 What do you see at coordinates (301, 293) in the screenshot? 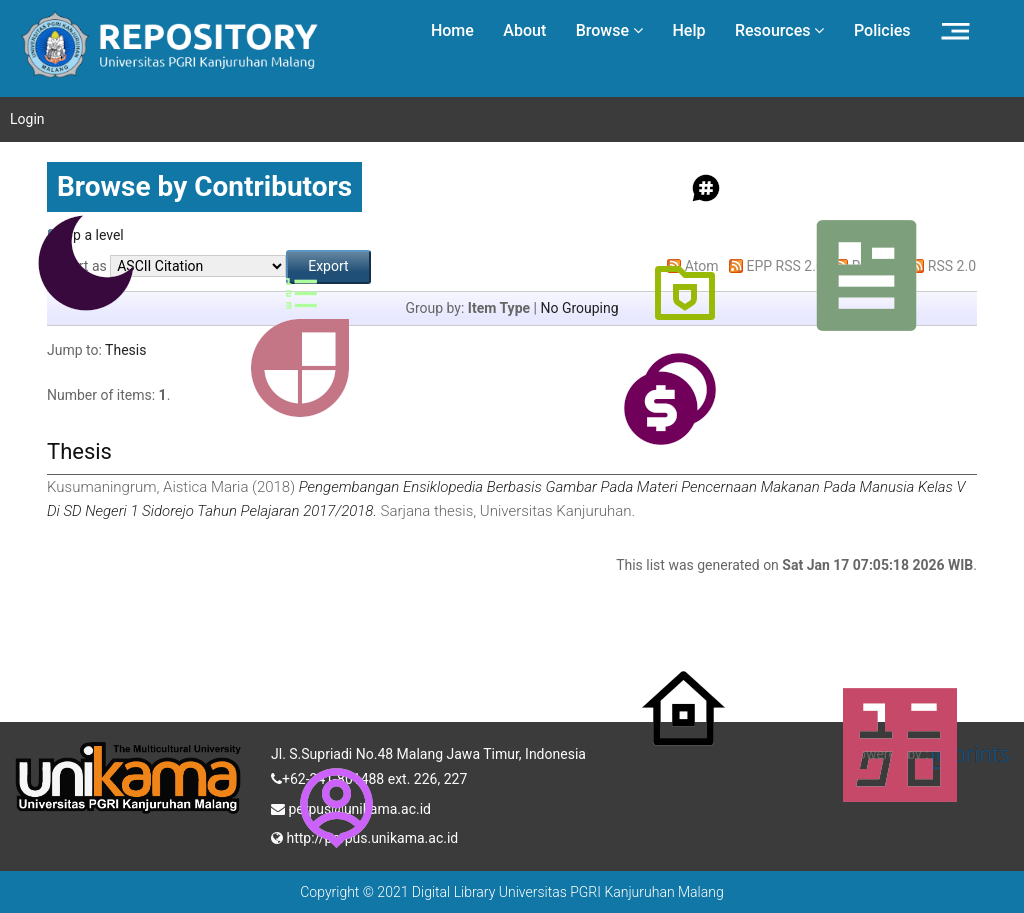
I see `create a numbered list` at bounding box center [301, 293].